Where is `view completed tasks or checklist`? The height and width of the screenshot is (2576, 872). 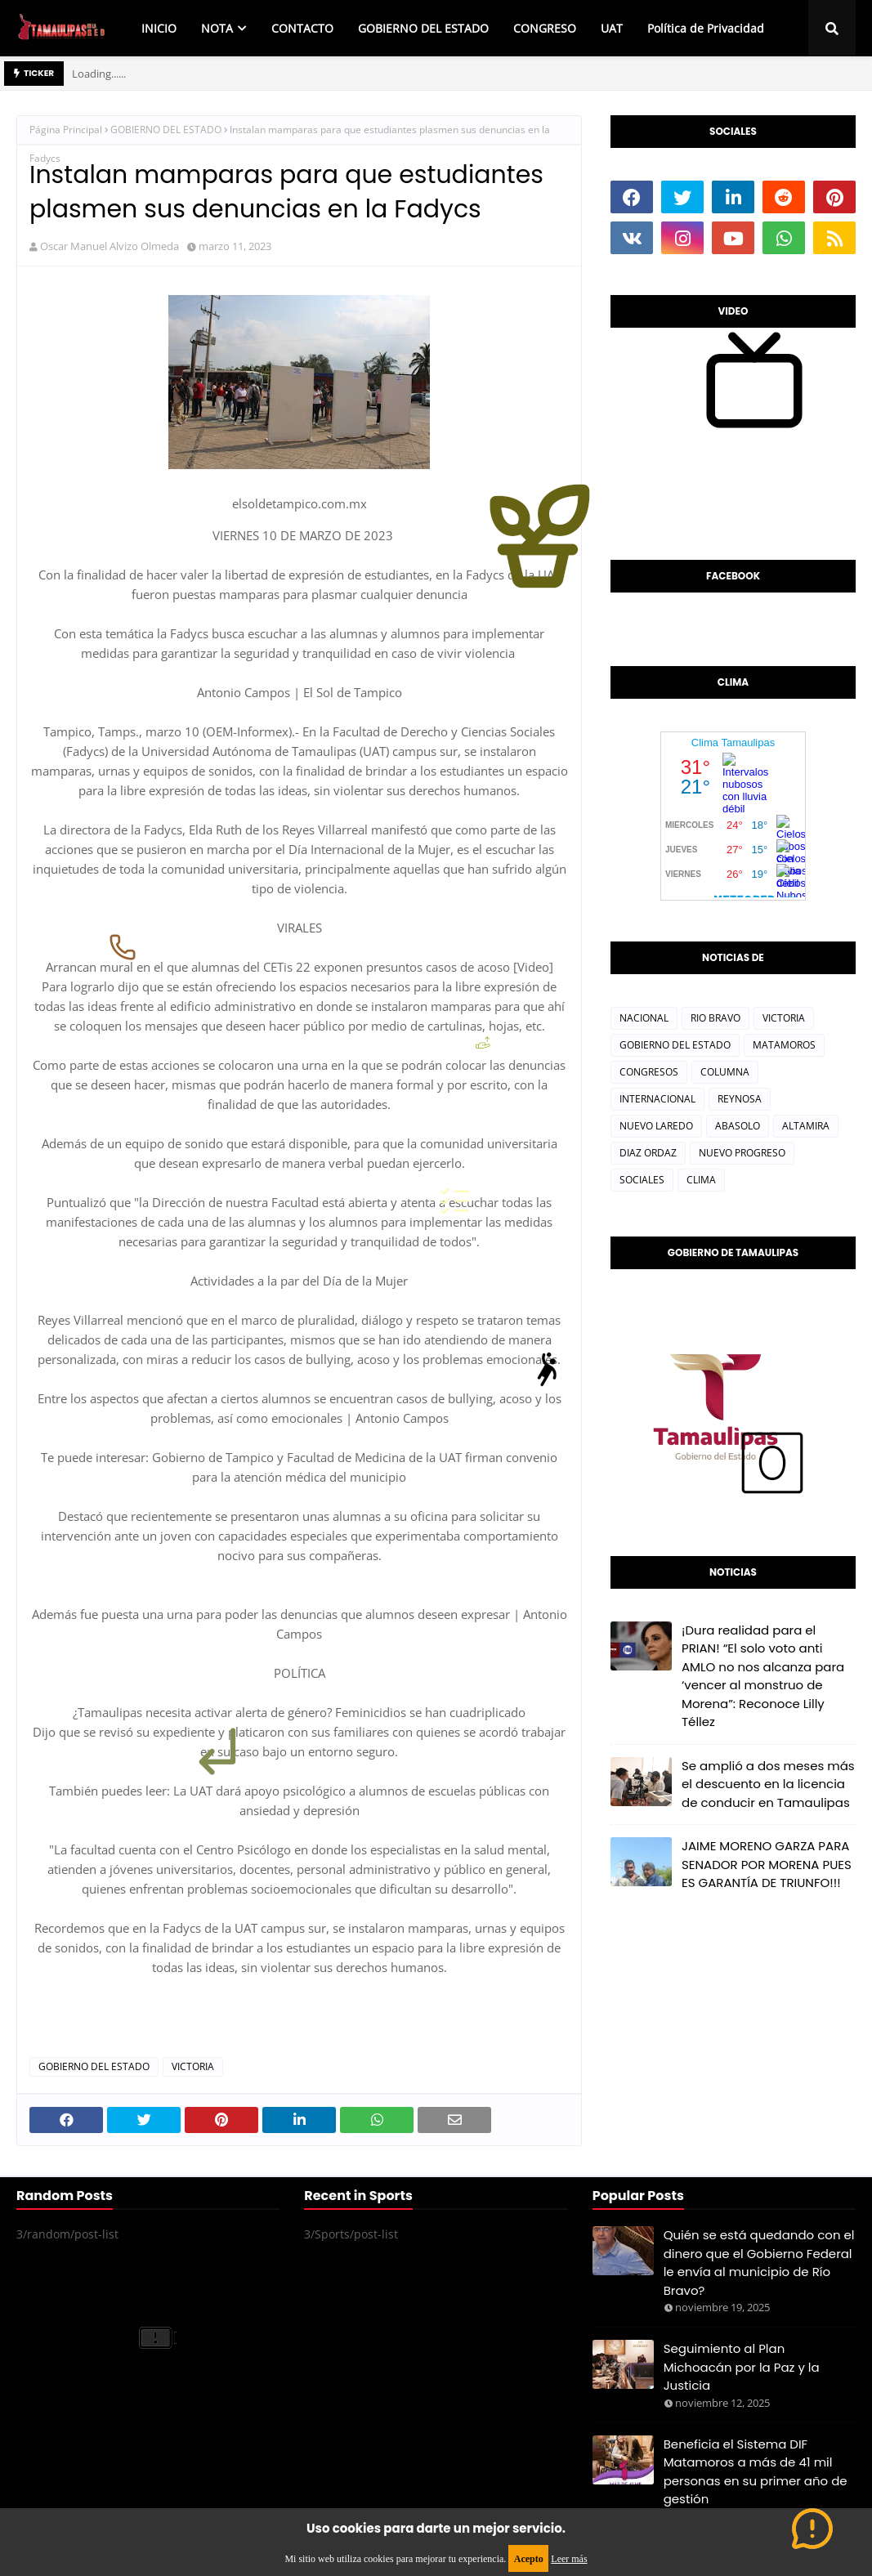 view completed tasks or checklist is located at coordinates (454, 1201).